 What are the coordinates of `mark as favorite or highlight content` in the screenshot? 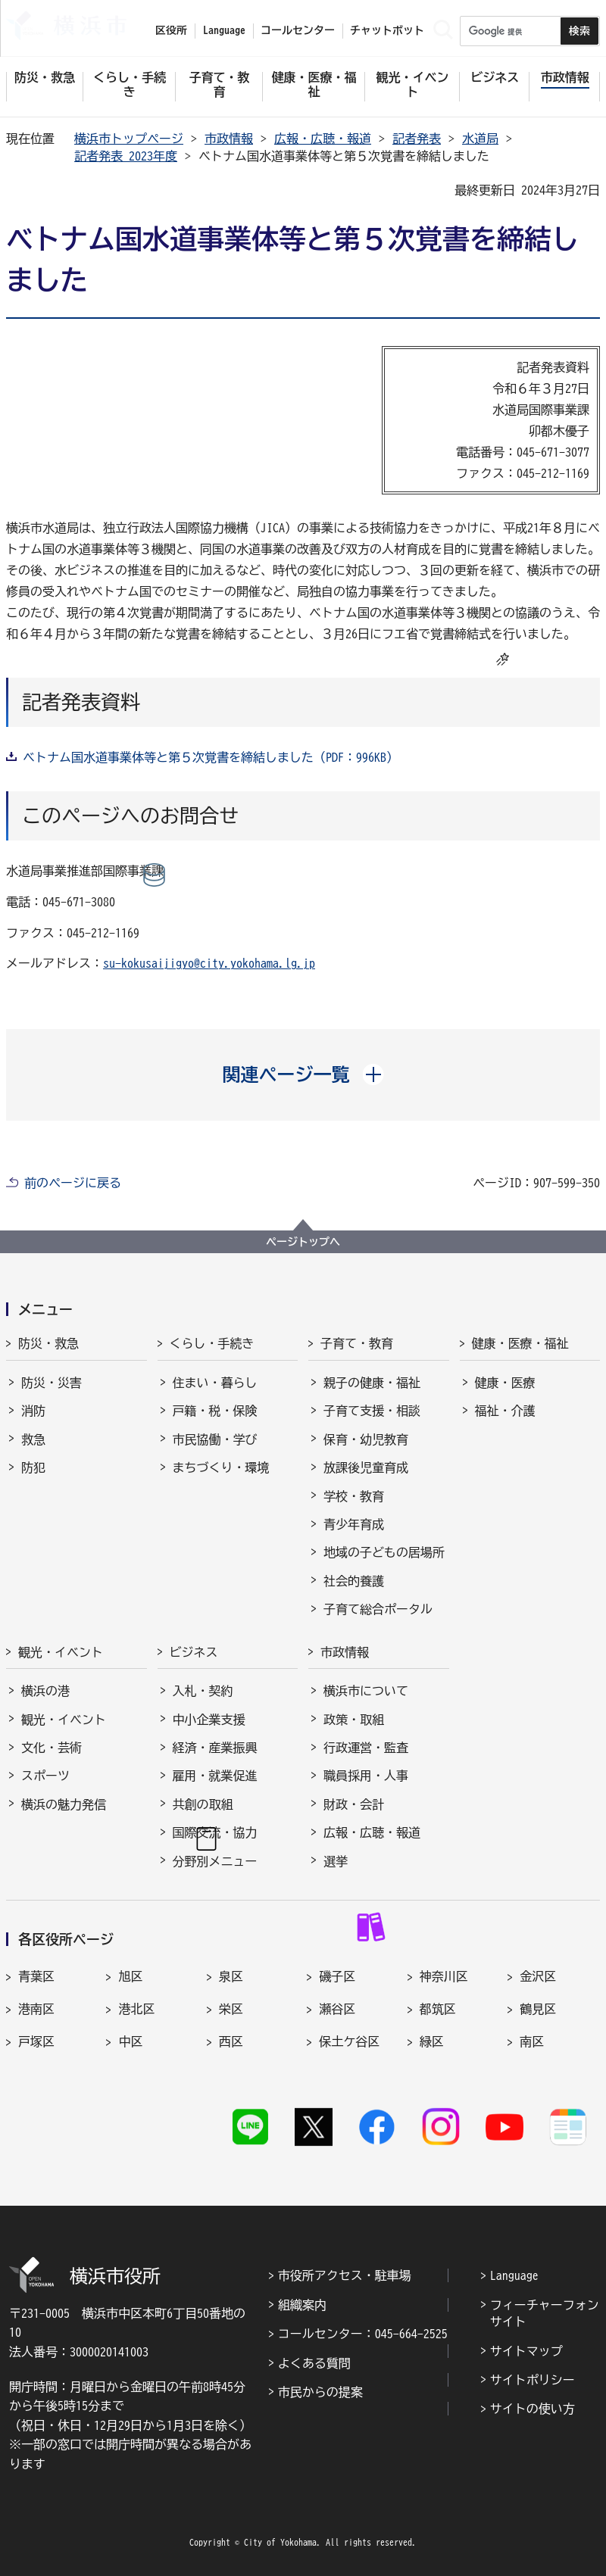 It's located at (502, 659).